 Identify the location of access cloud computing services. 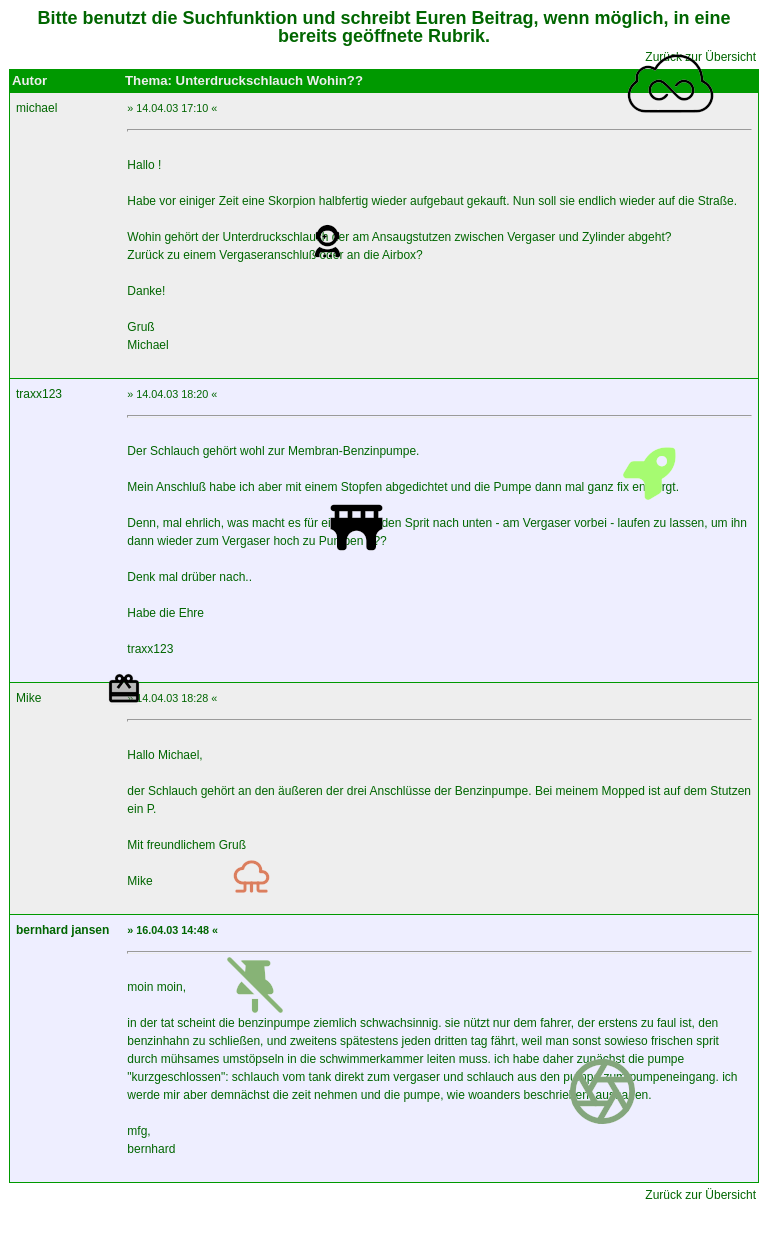
(251, 876).